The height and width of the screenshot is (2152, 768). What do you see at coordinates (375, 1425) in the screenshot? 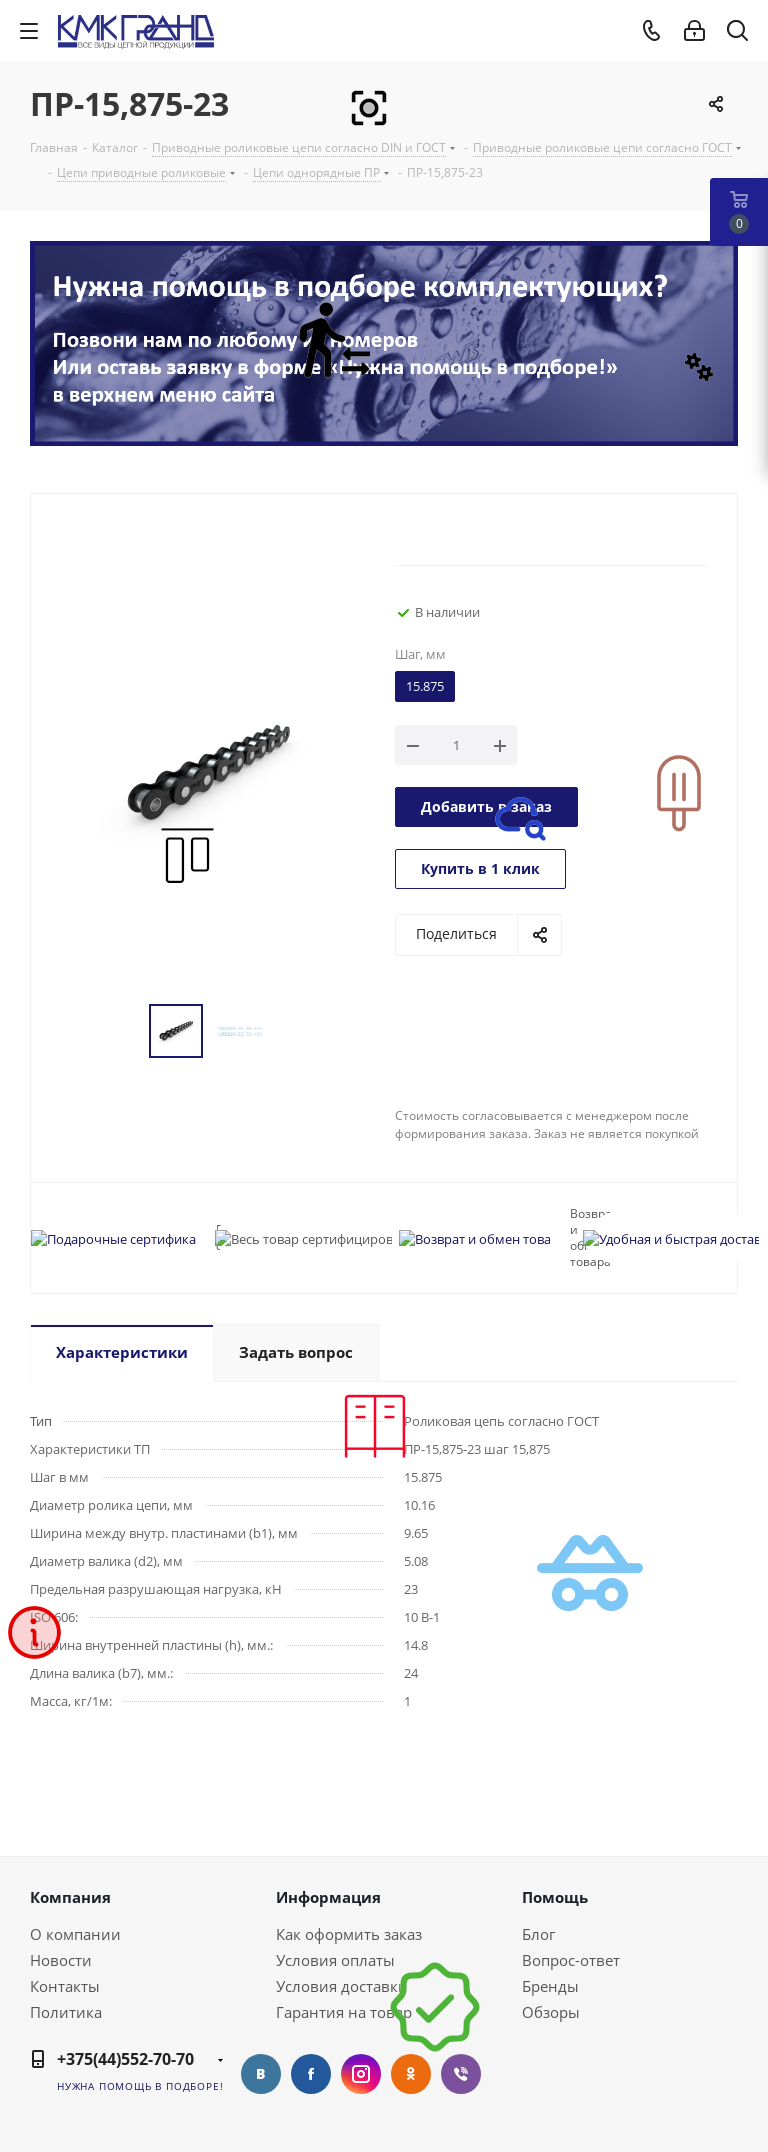
I see `access storage lockers` at bounding box center [375, 1425].